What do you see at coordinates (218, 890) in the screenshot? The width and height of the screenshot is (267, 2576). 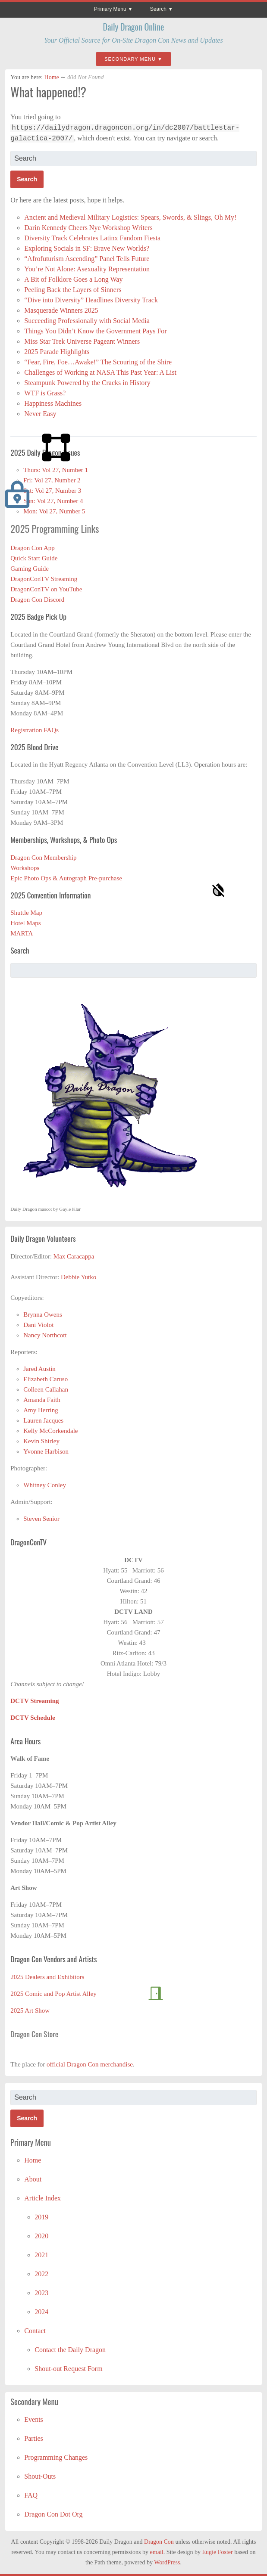 I see `disable color inversion mode` at bounding box center [218, 890].